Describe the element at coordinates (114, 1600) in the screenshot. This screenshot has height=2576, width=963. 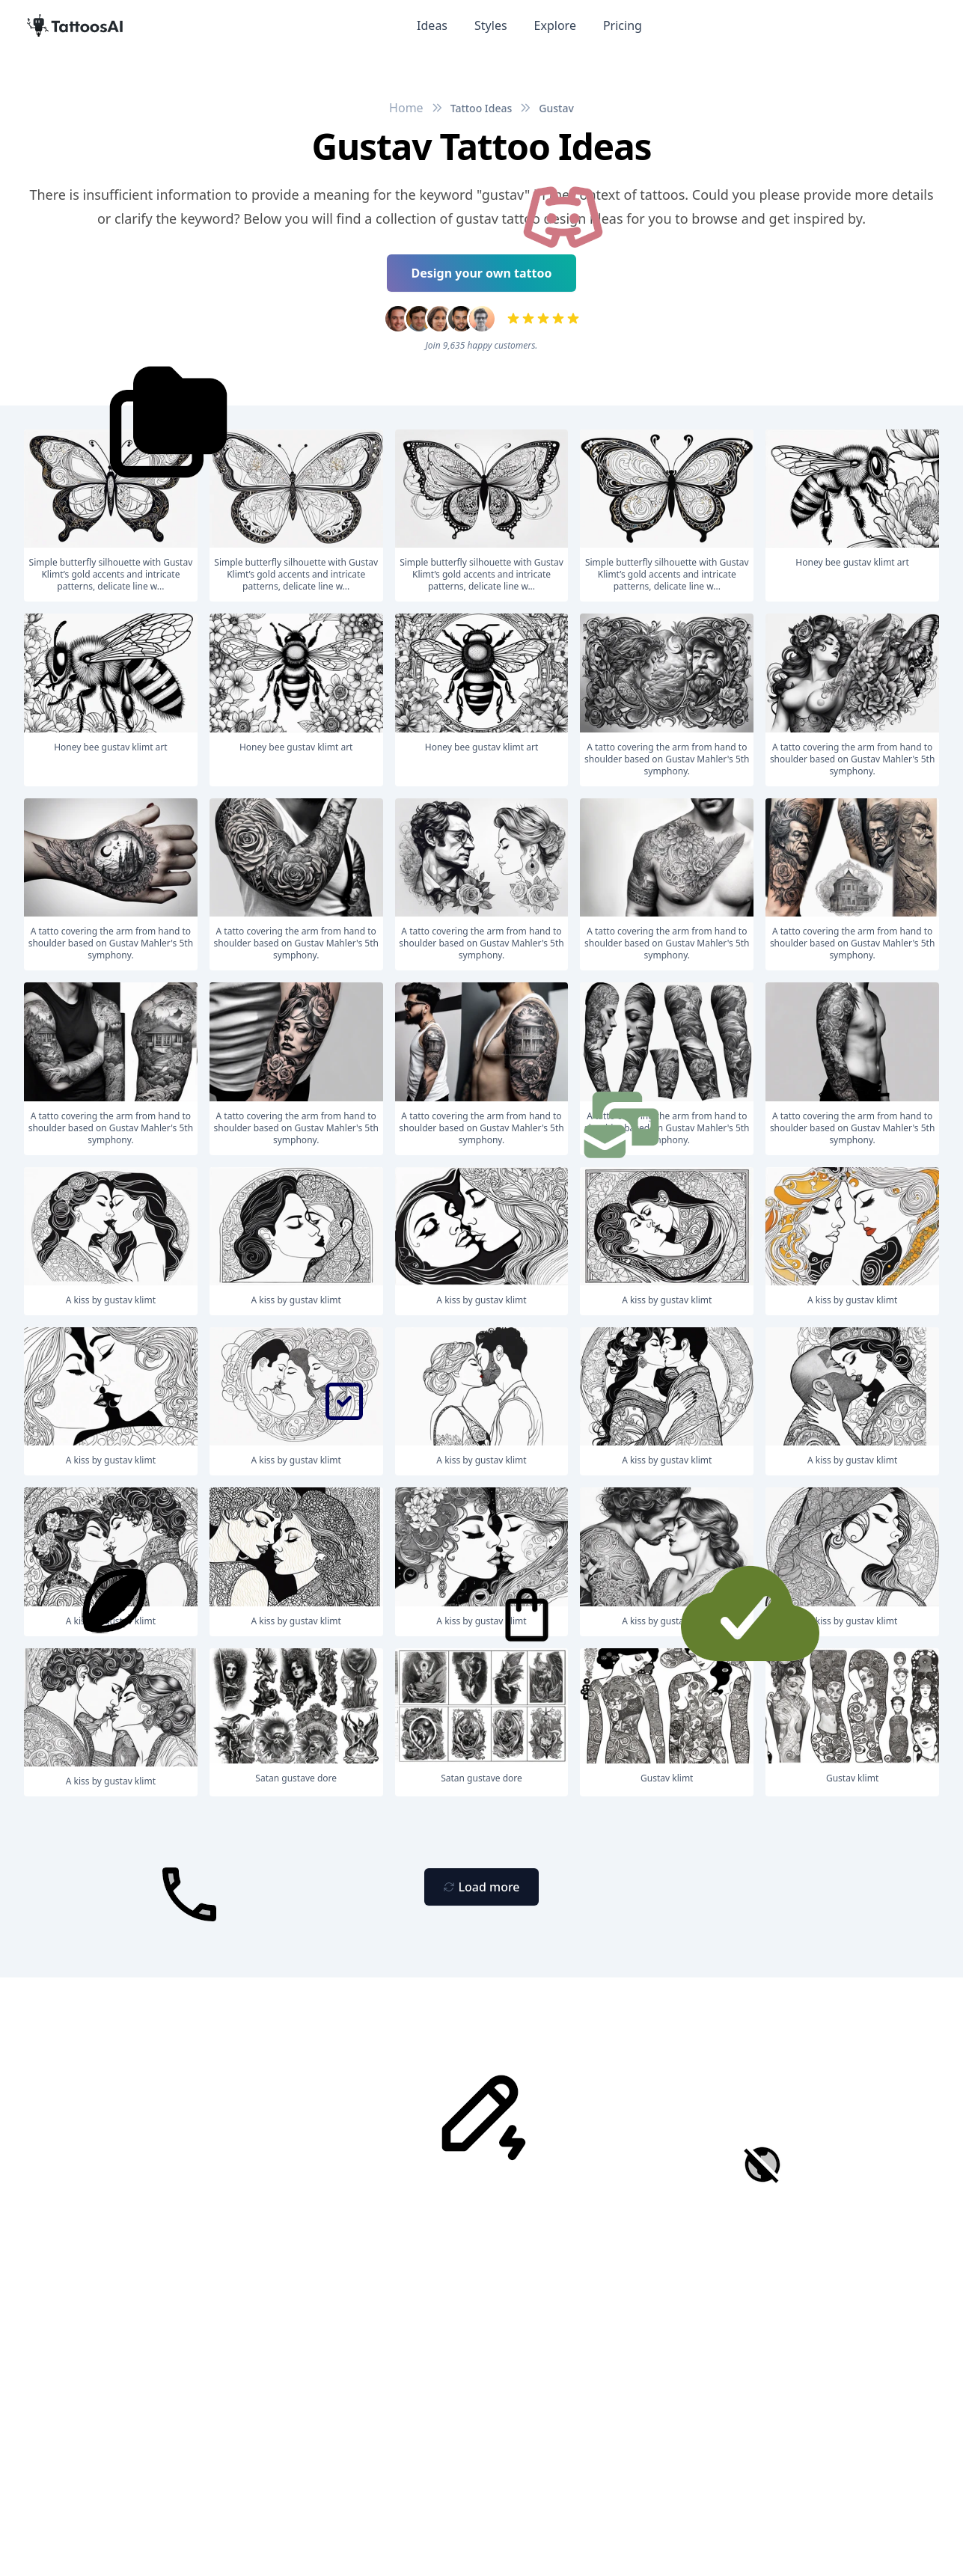
I see `view rugby sports content` at that location.